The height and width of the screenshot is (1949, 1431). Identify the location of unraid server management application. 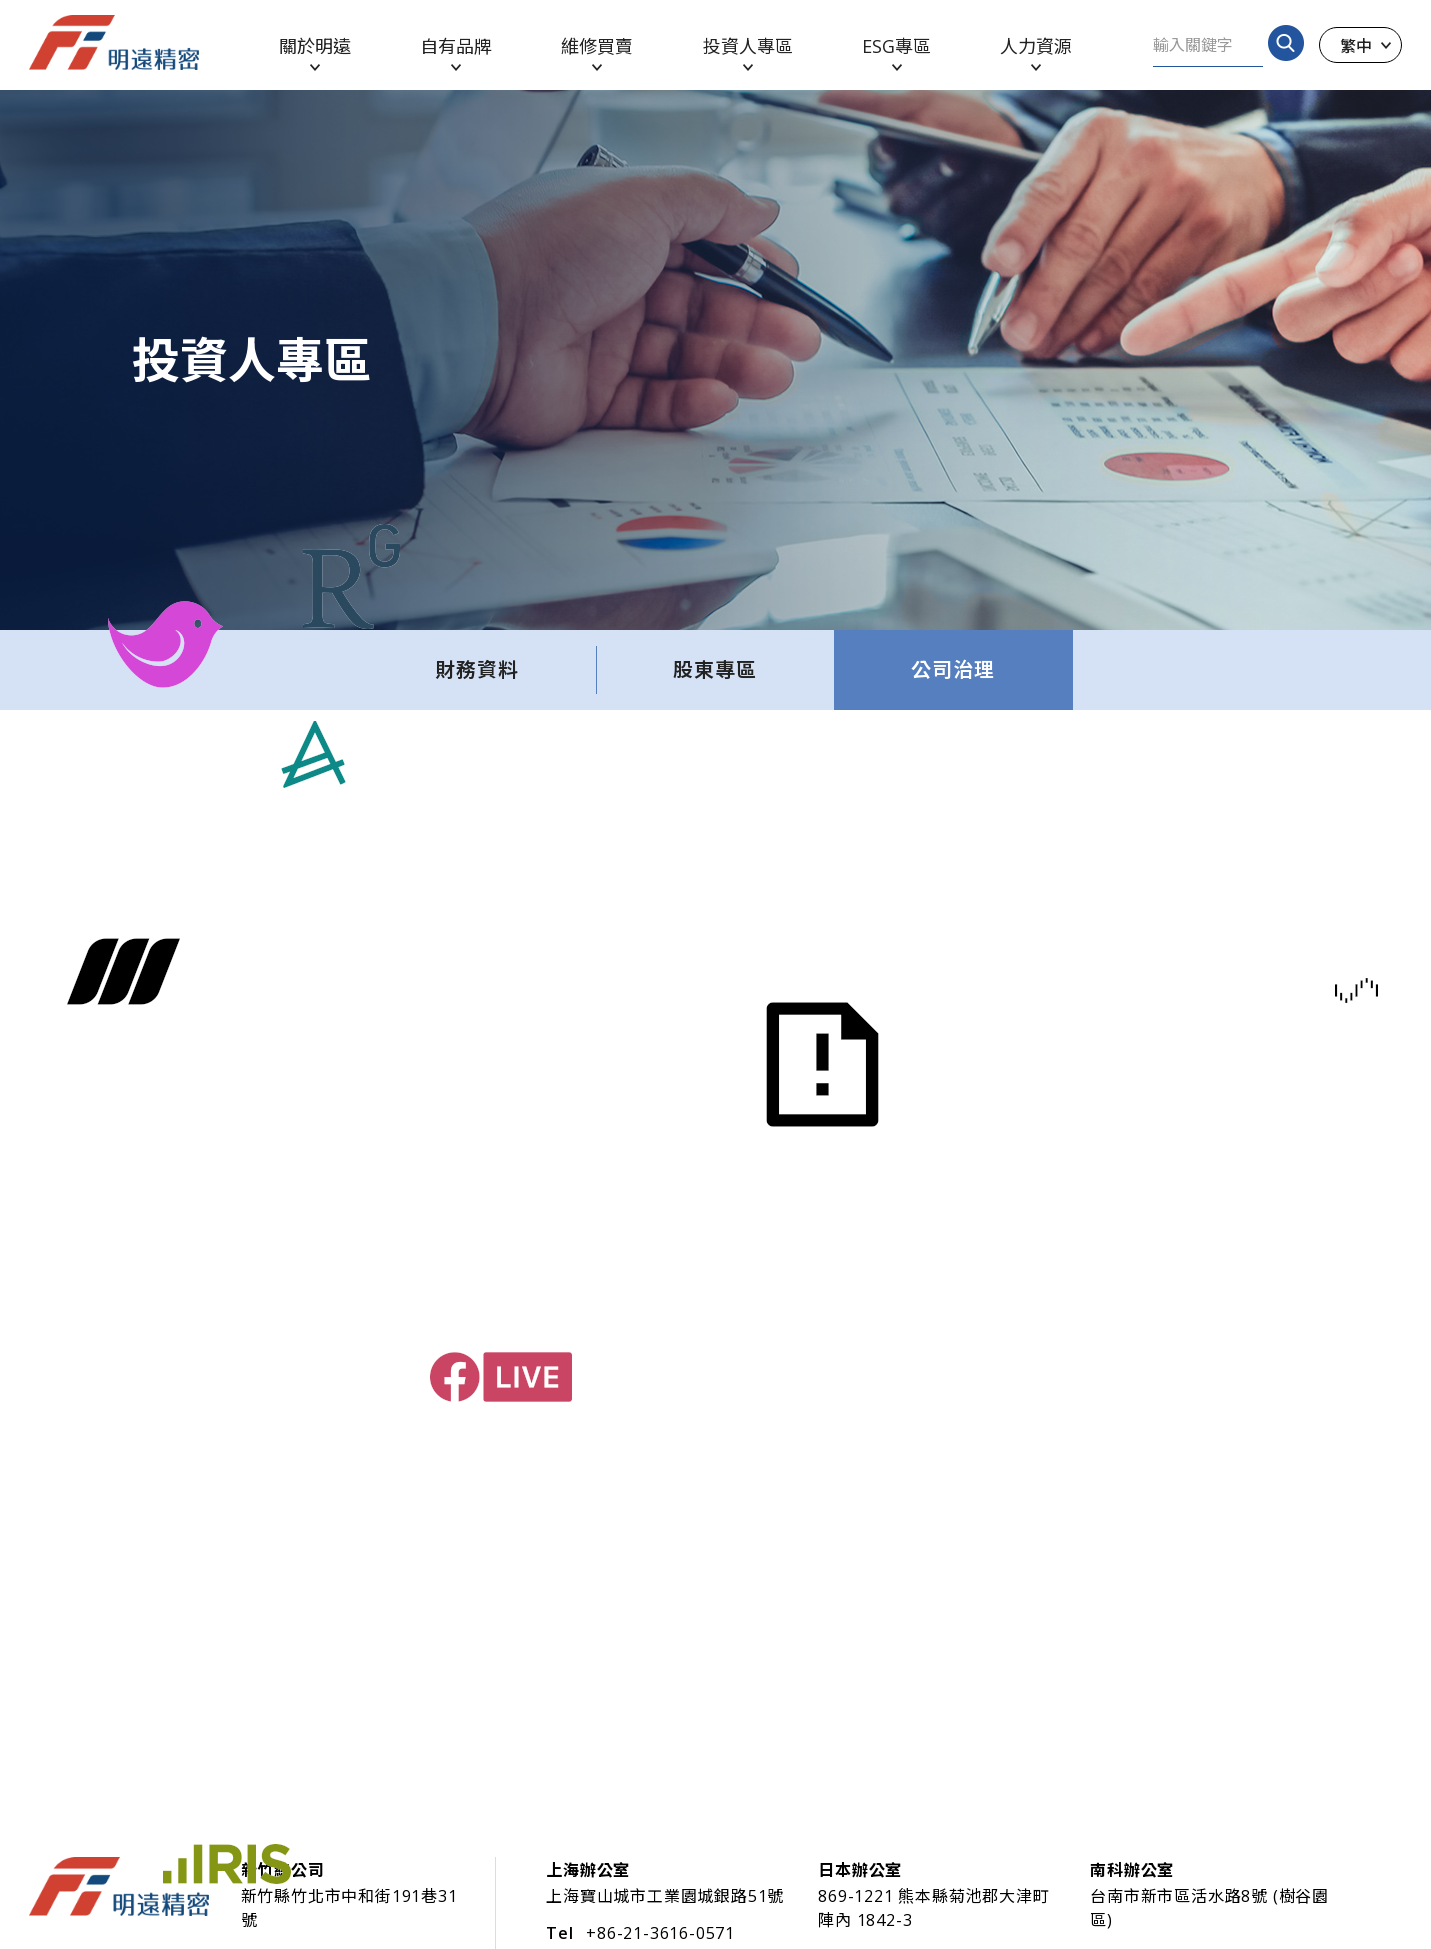
(1356, 990).